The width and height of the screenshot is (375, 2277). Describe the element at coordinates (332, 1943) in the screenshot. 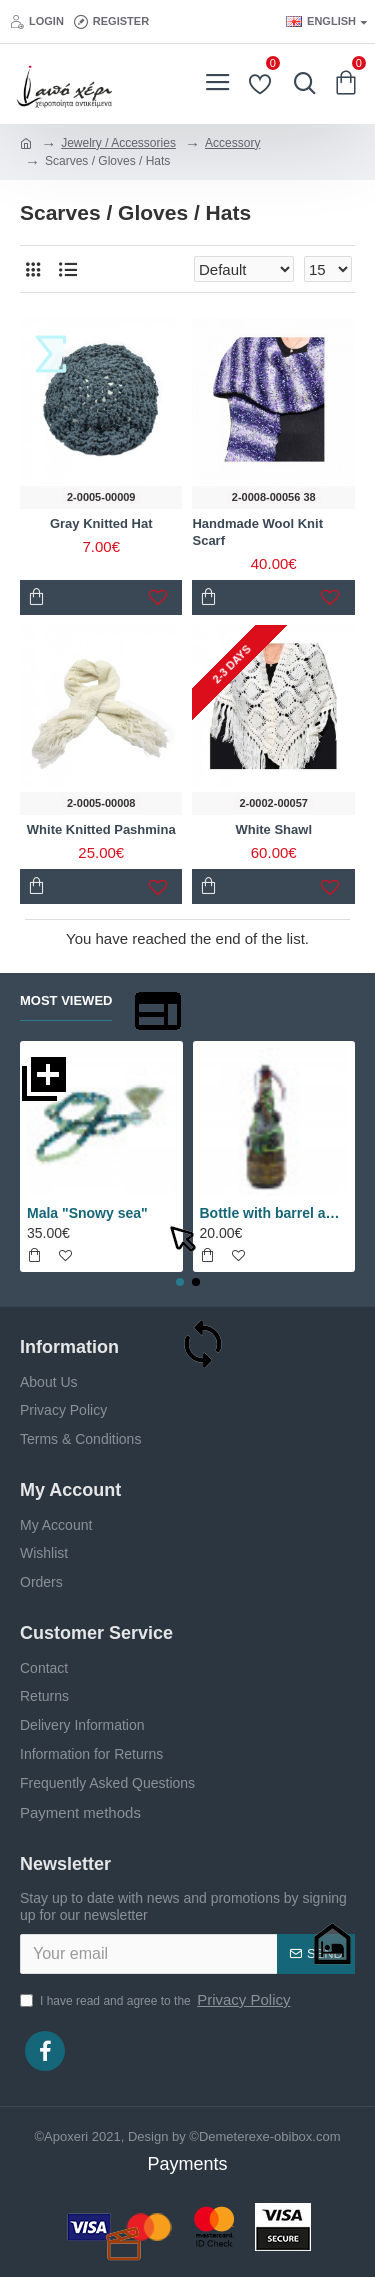

I see `find overnight shelter or emergency housing` at that location.